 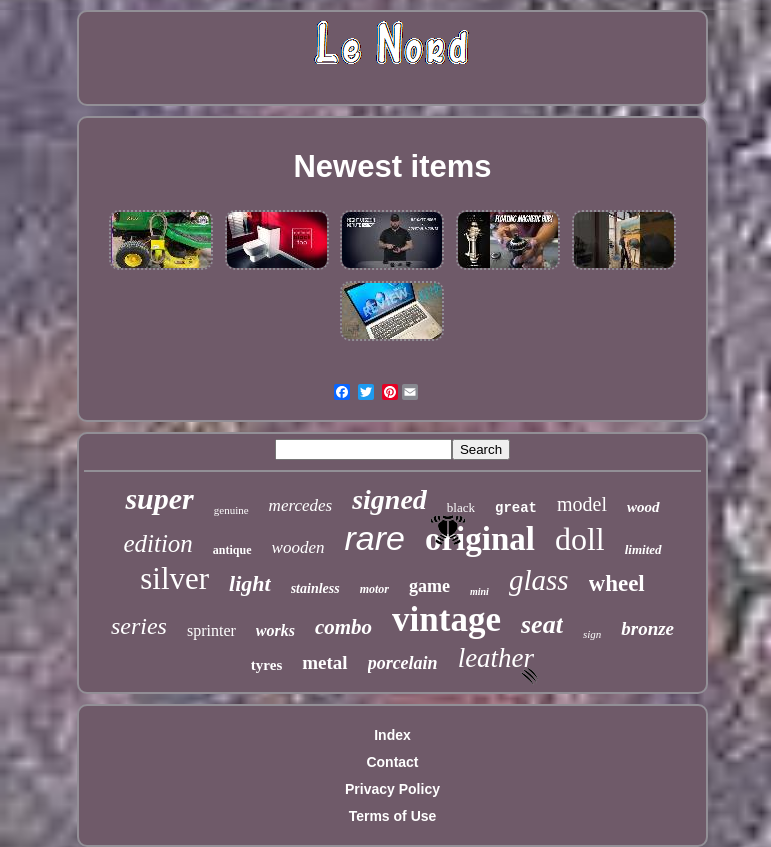 What do you see at coordinates (529, 676) in the screenshot?
I see `indicates damage or attack action in a game` at bounding box center [529, 676].